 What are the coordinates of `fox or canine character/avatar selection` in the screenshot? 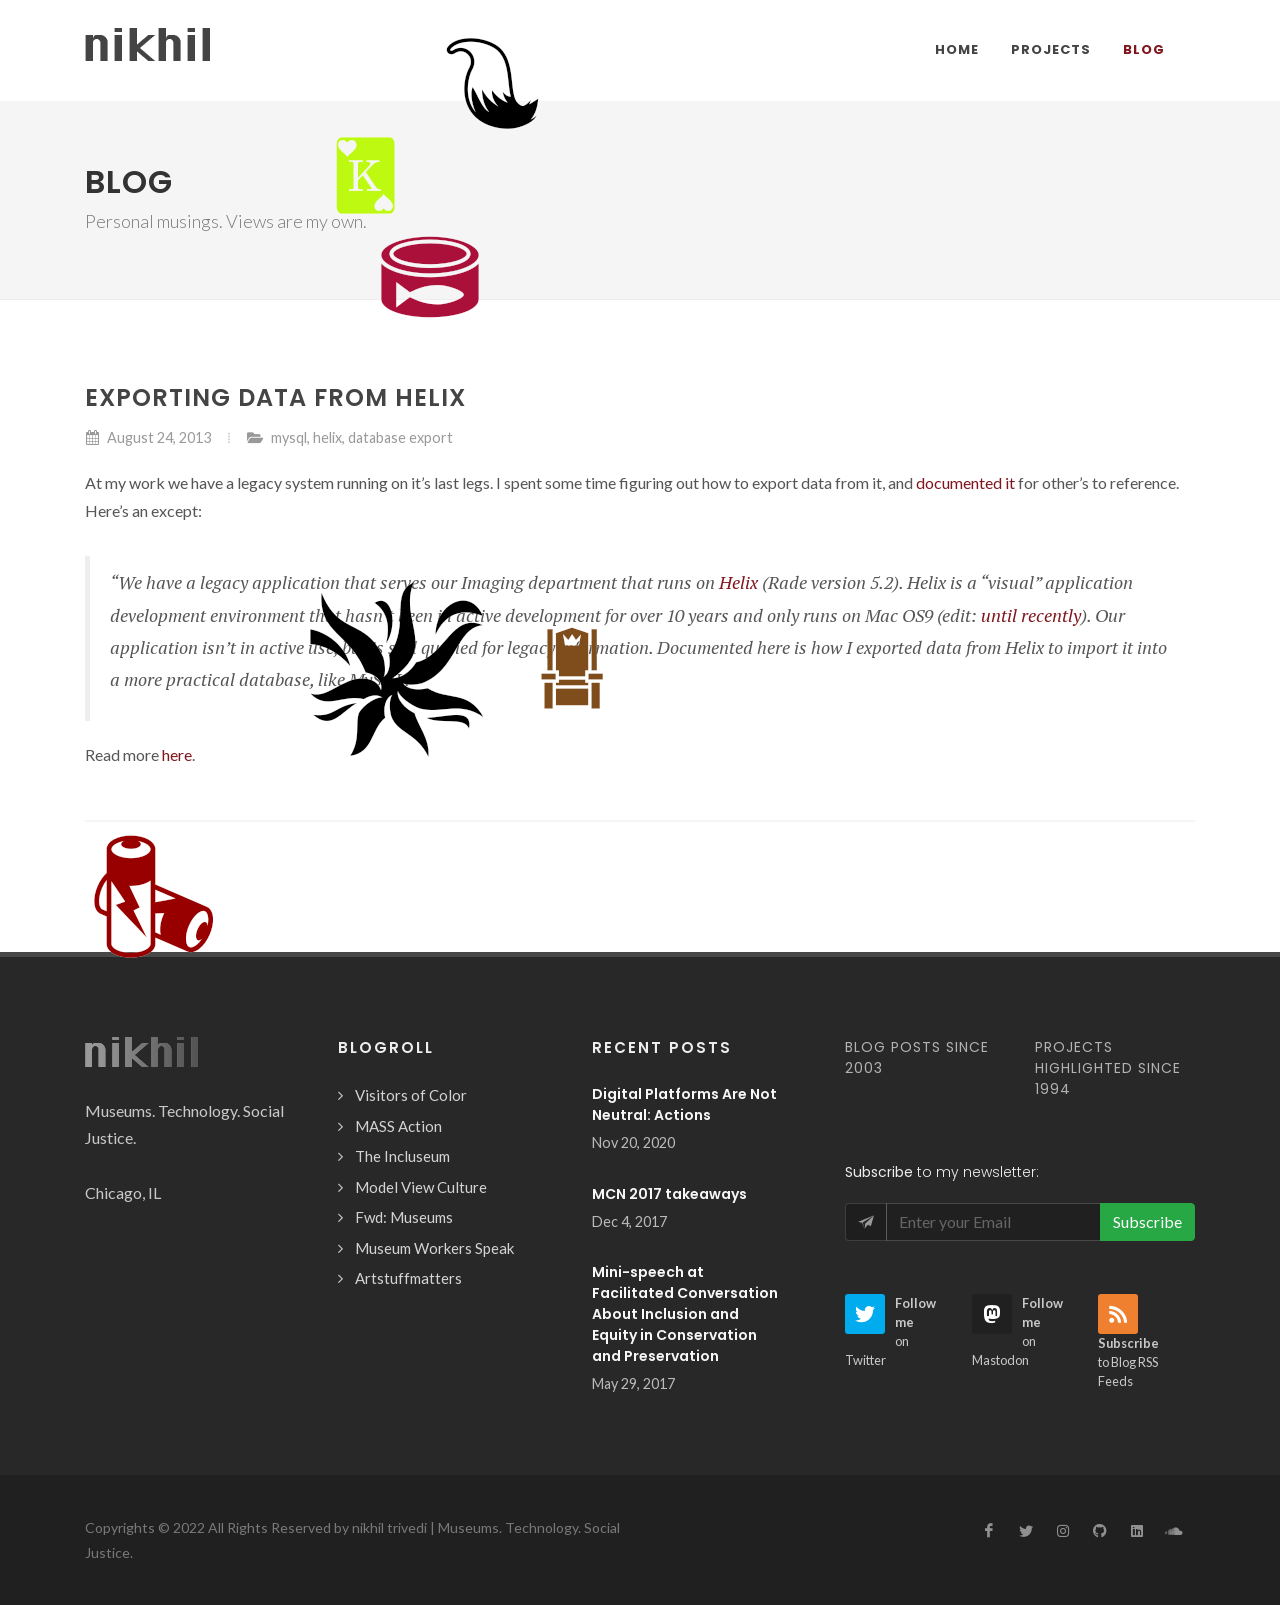 It's located at (492, 83).